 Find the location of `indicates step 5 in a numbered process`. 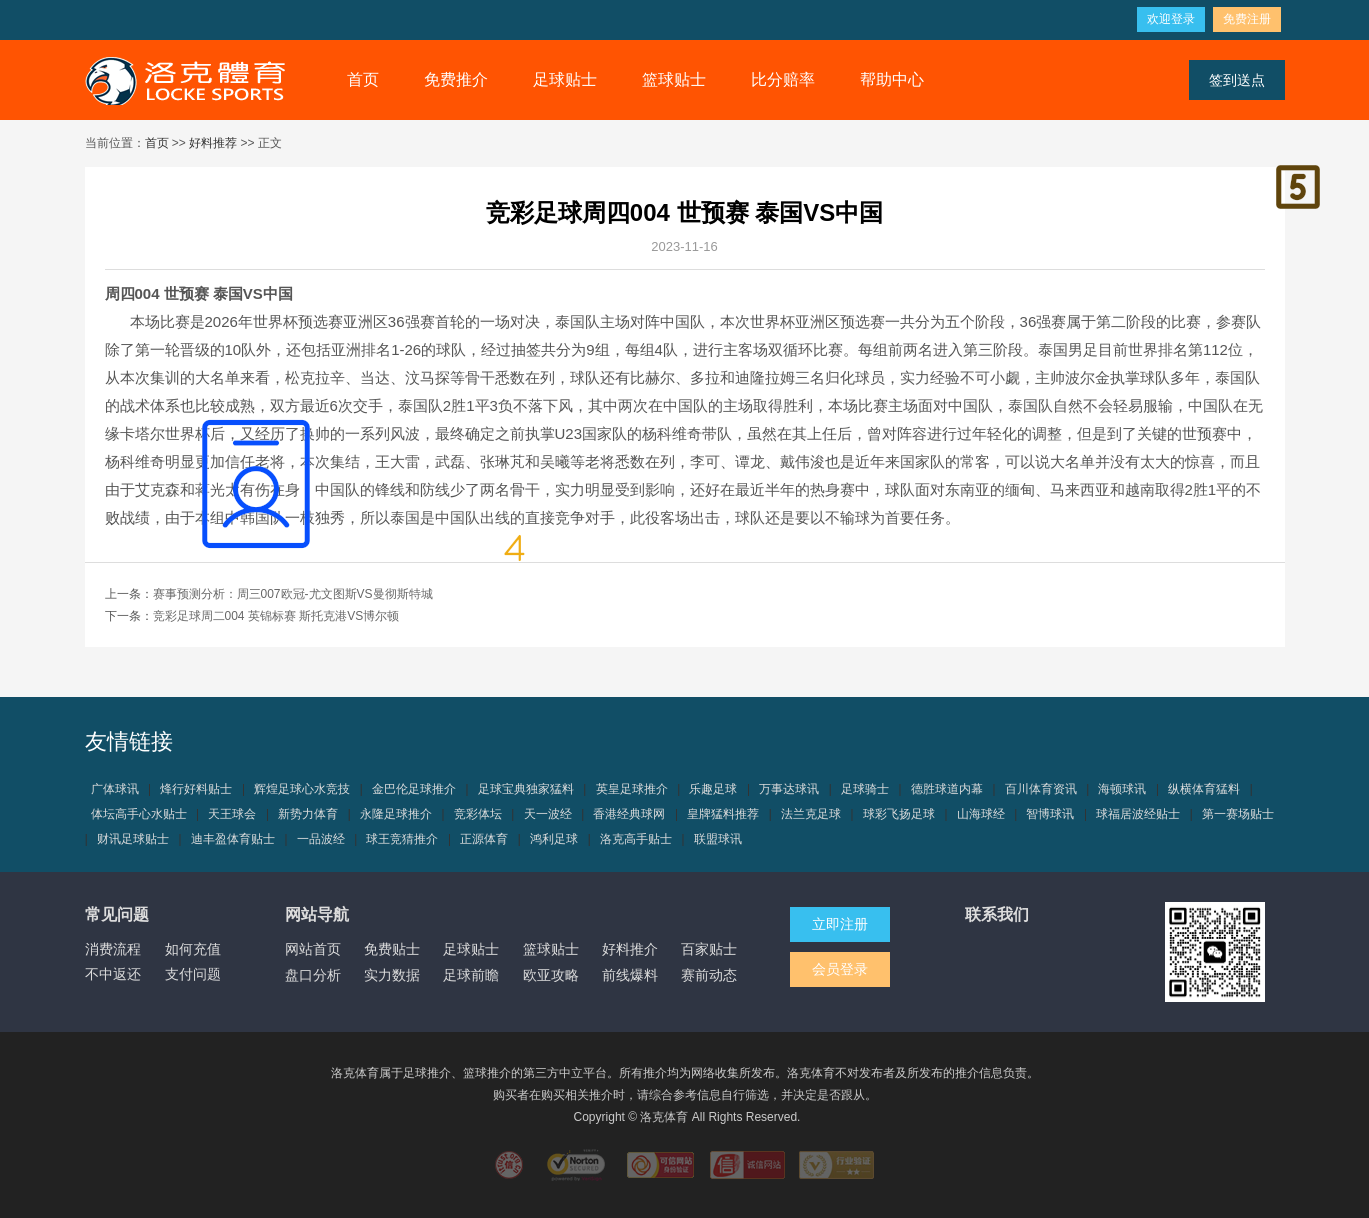

indicates step 5 in a numbered process is located at coordinates (1298, 187).